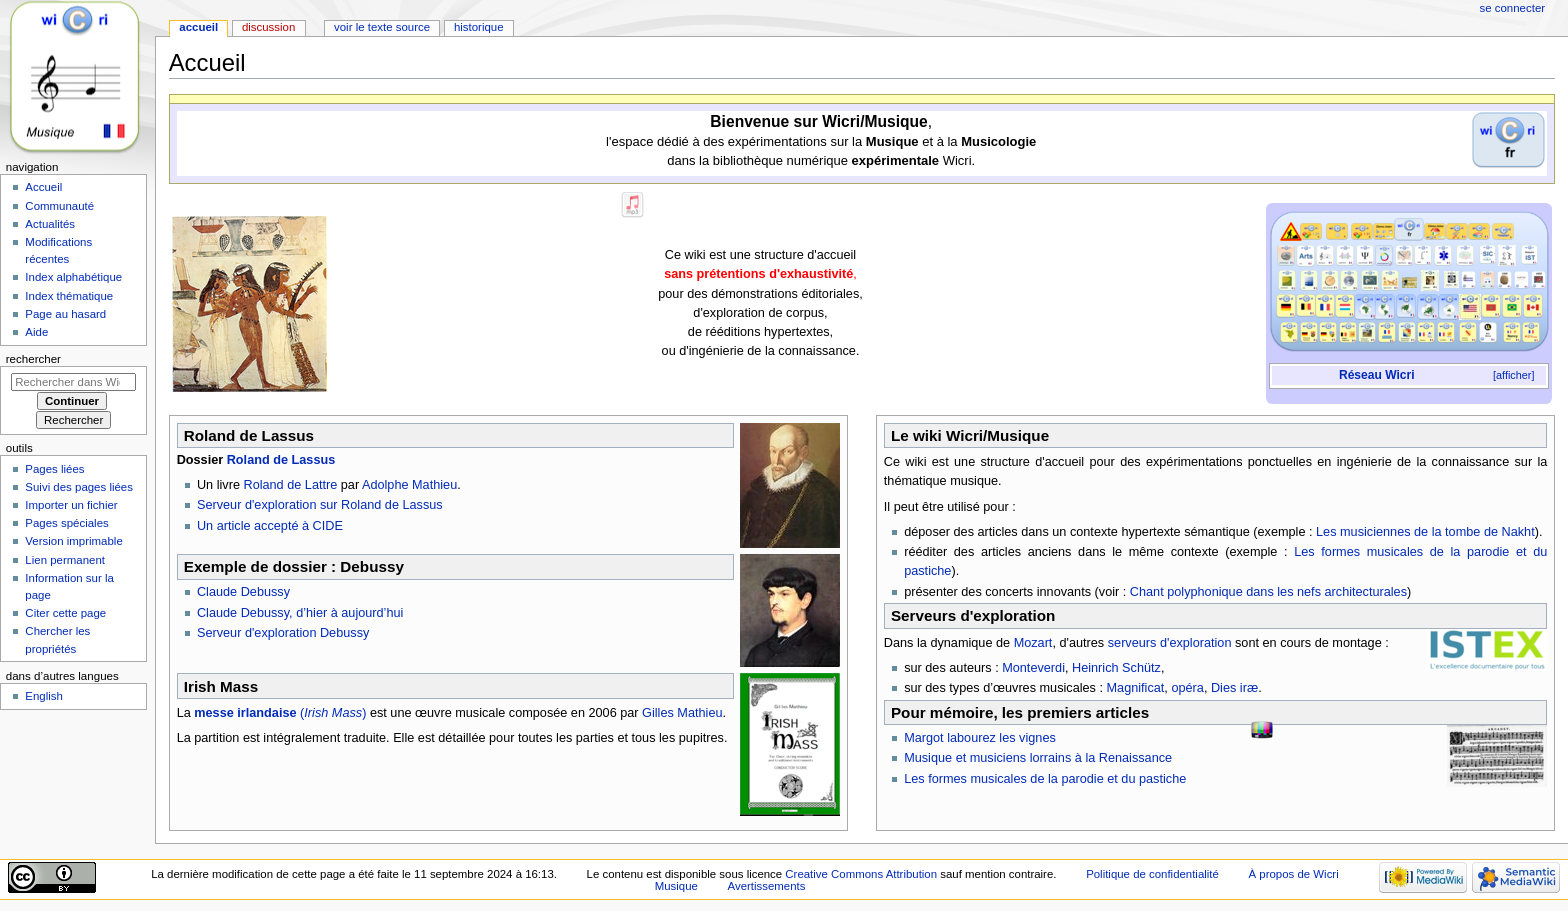 Image resolution: width=1568 pixels, height=911 pixels. Describe the element at coordinates (1262, 731) in the screenshot. I see `indicates media library is being generated or indexed` at that location.